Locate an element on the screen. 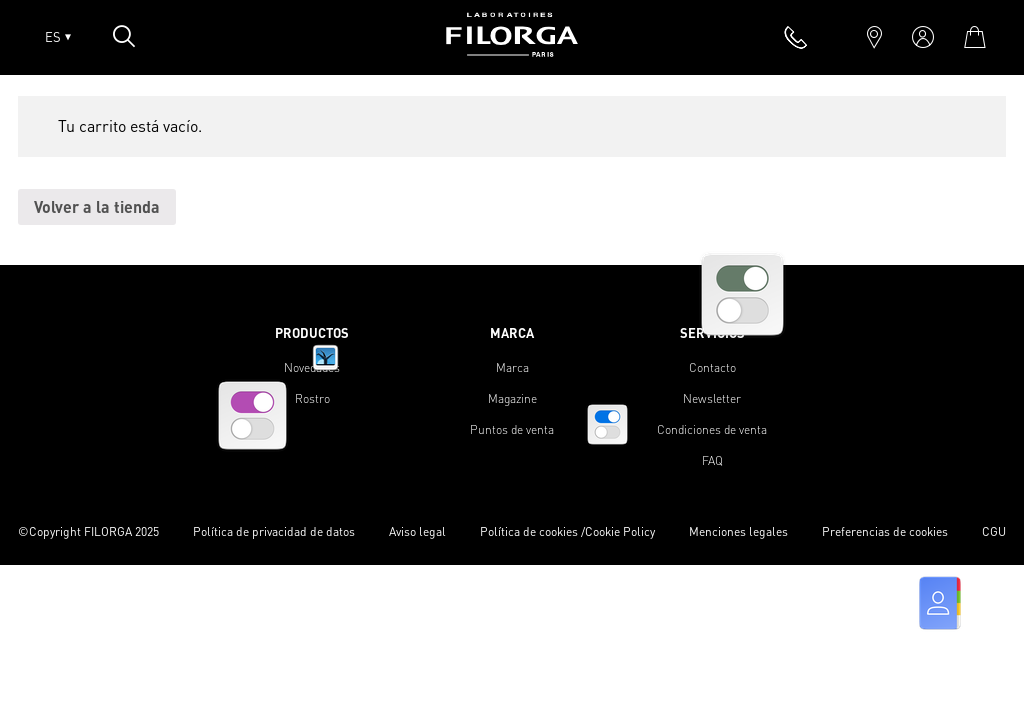 The image size is (1024, 720). open system settings or preferences is located at coordinates (742, 294).